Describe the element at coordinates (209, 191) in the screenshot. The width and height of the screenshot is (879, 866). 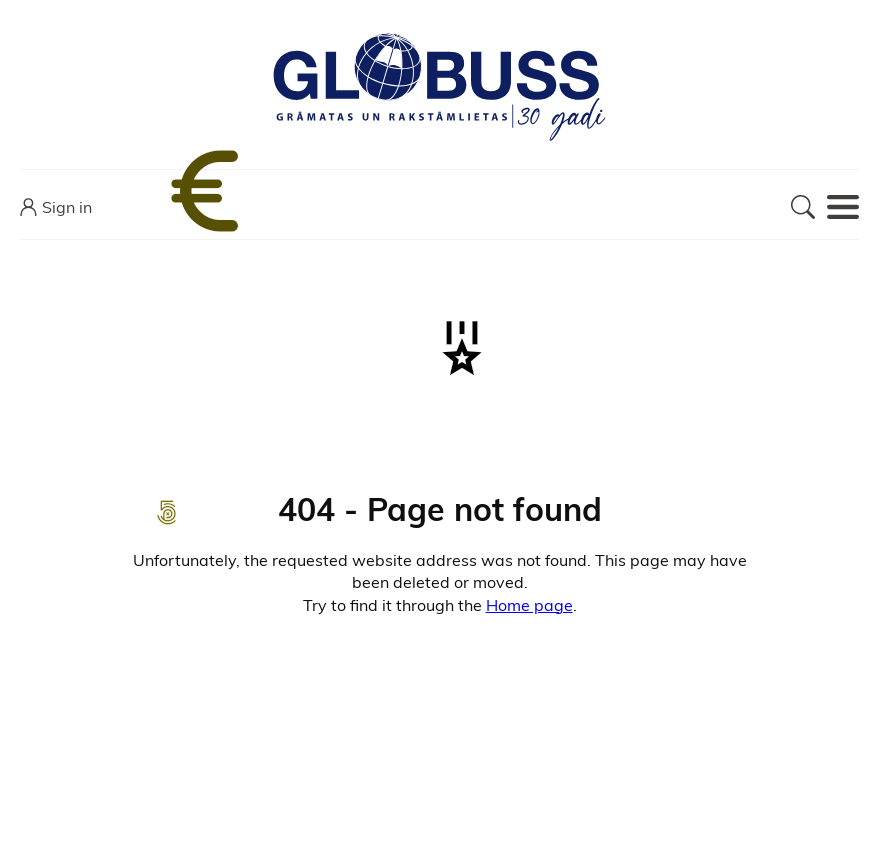
I see `indicates euro currency or pricing` at that location.